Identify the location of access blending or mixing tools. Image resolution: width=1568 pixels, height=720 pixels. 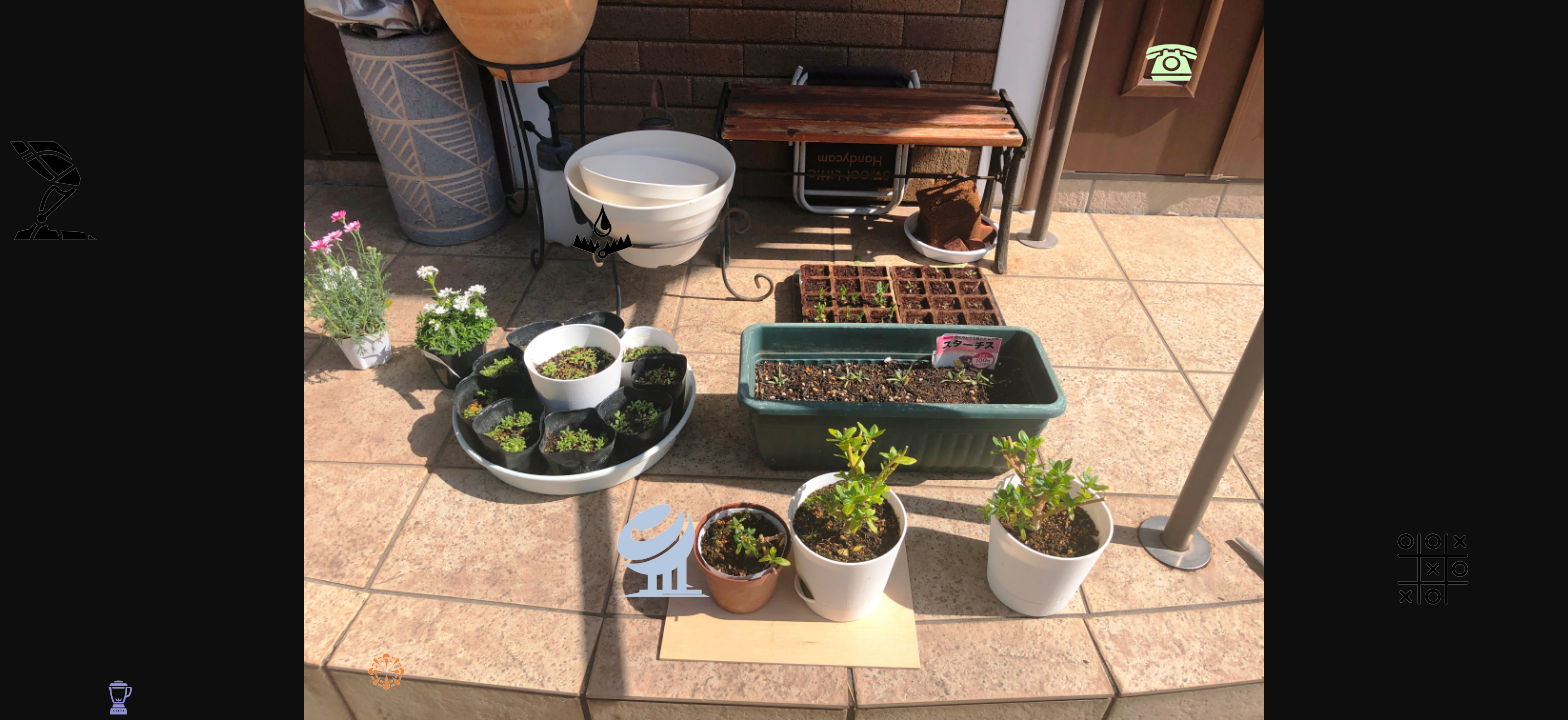
(118, 697).